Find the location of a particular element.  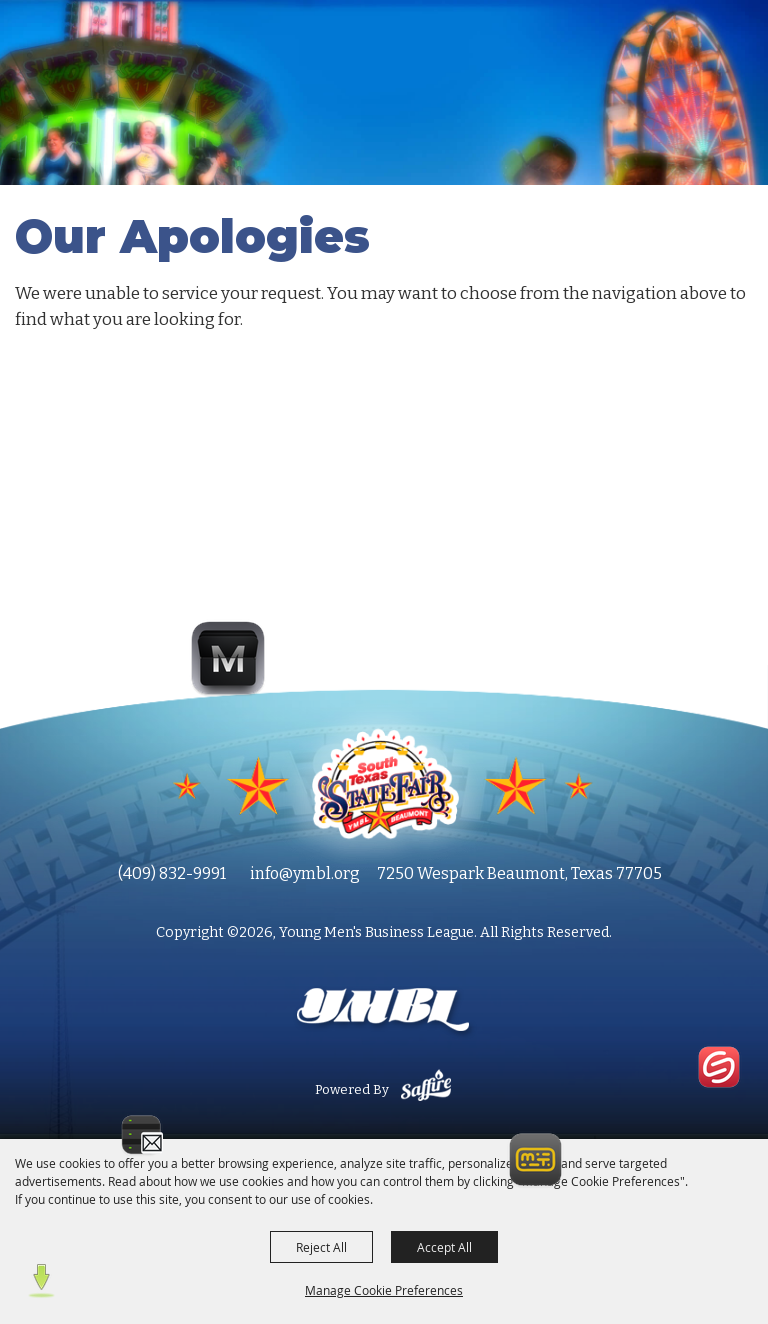

open monkeytype typing test app is located at coordinates (535, 1159).